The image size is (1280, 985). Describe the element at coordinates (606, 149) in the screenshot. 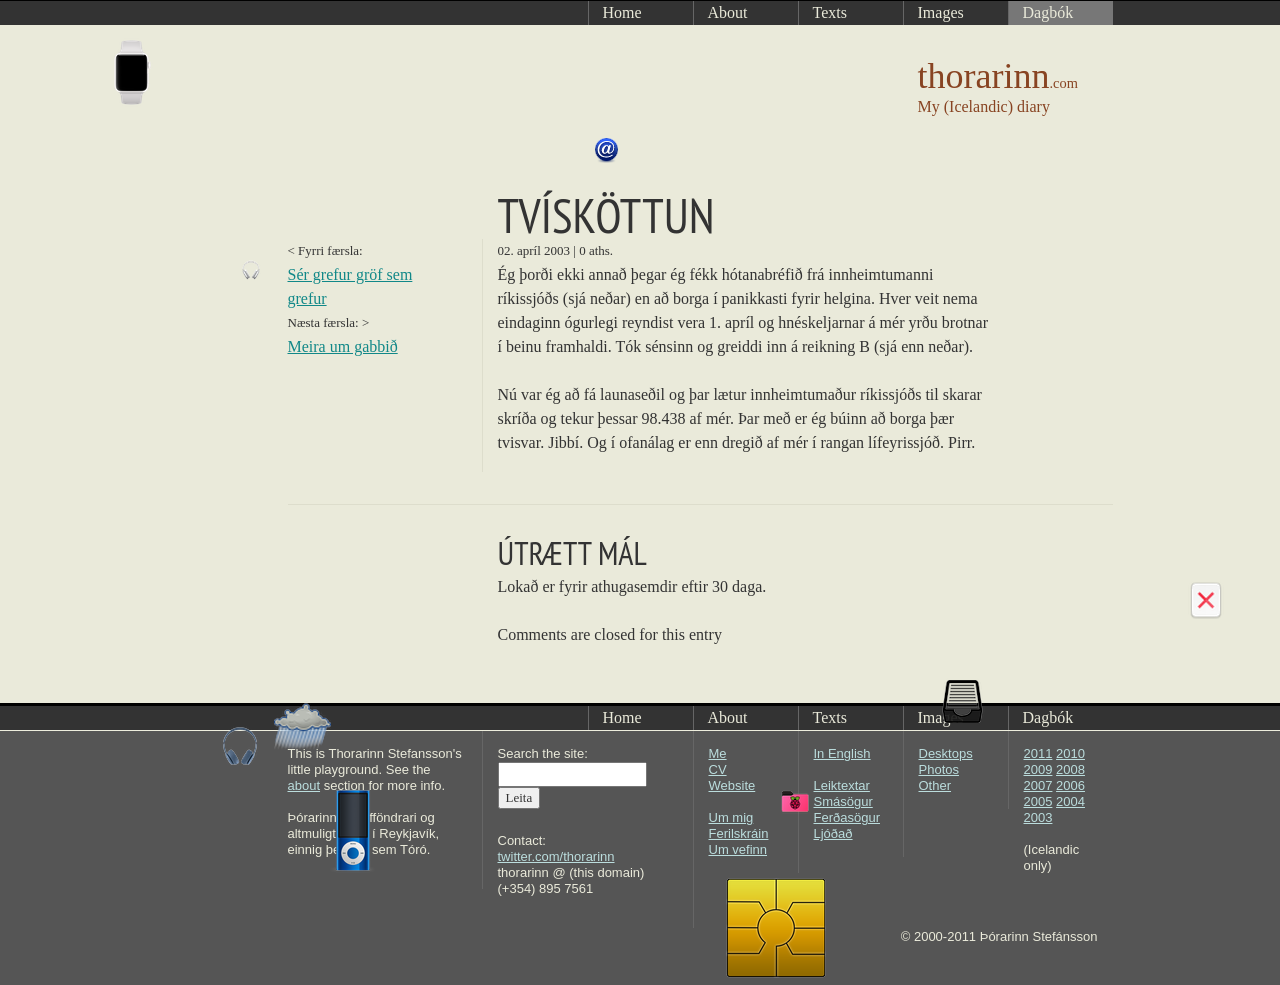

I see `access email account settings` at that location.